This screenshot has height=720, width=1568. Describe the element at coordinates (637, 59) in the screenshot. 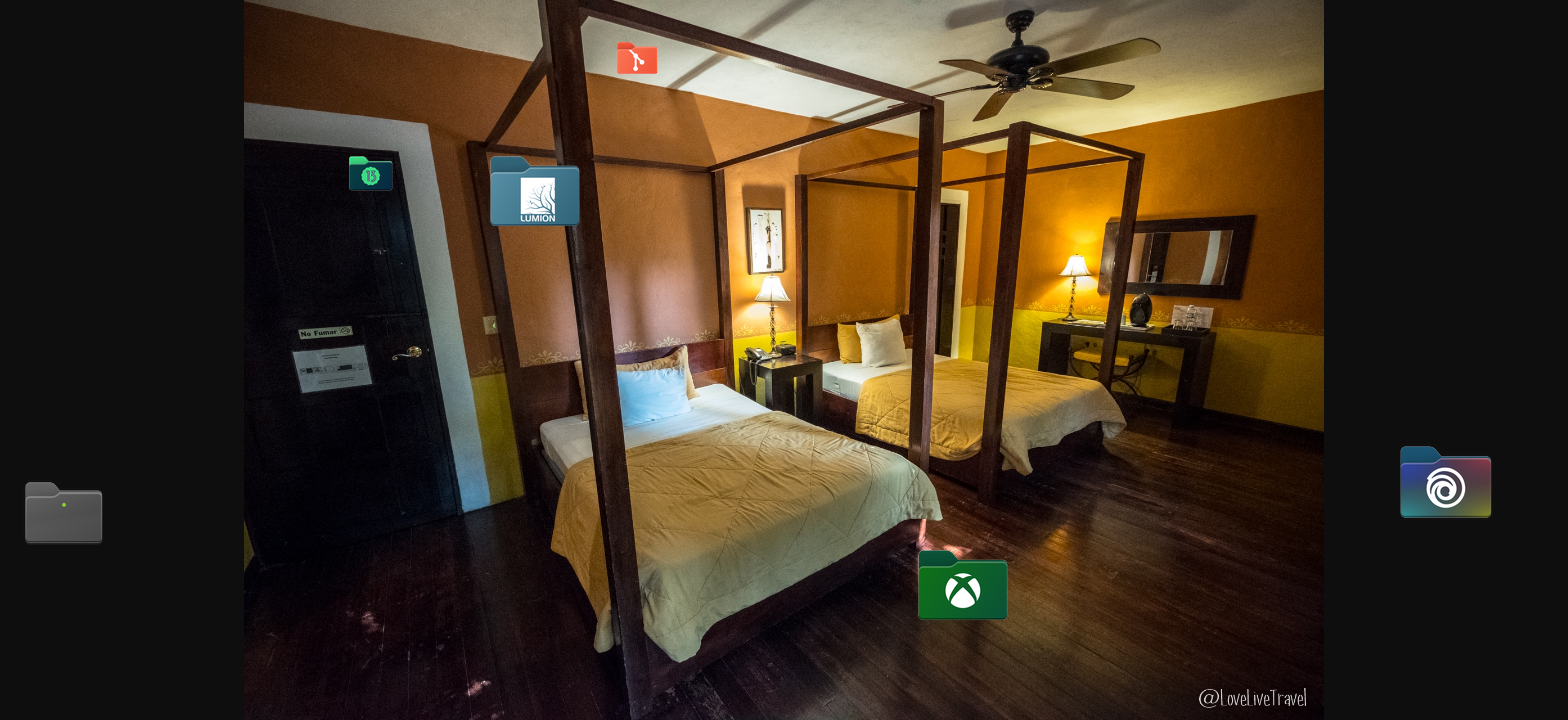

I see `open git repository folder` at that location.